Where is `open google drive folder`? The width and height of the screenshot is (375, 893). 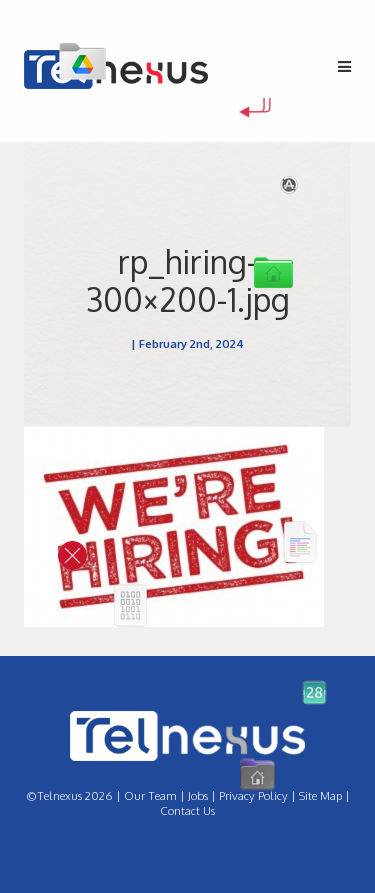
open google drive folder is located at coordinates (82, 62).